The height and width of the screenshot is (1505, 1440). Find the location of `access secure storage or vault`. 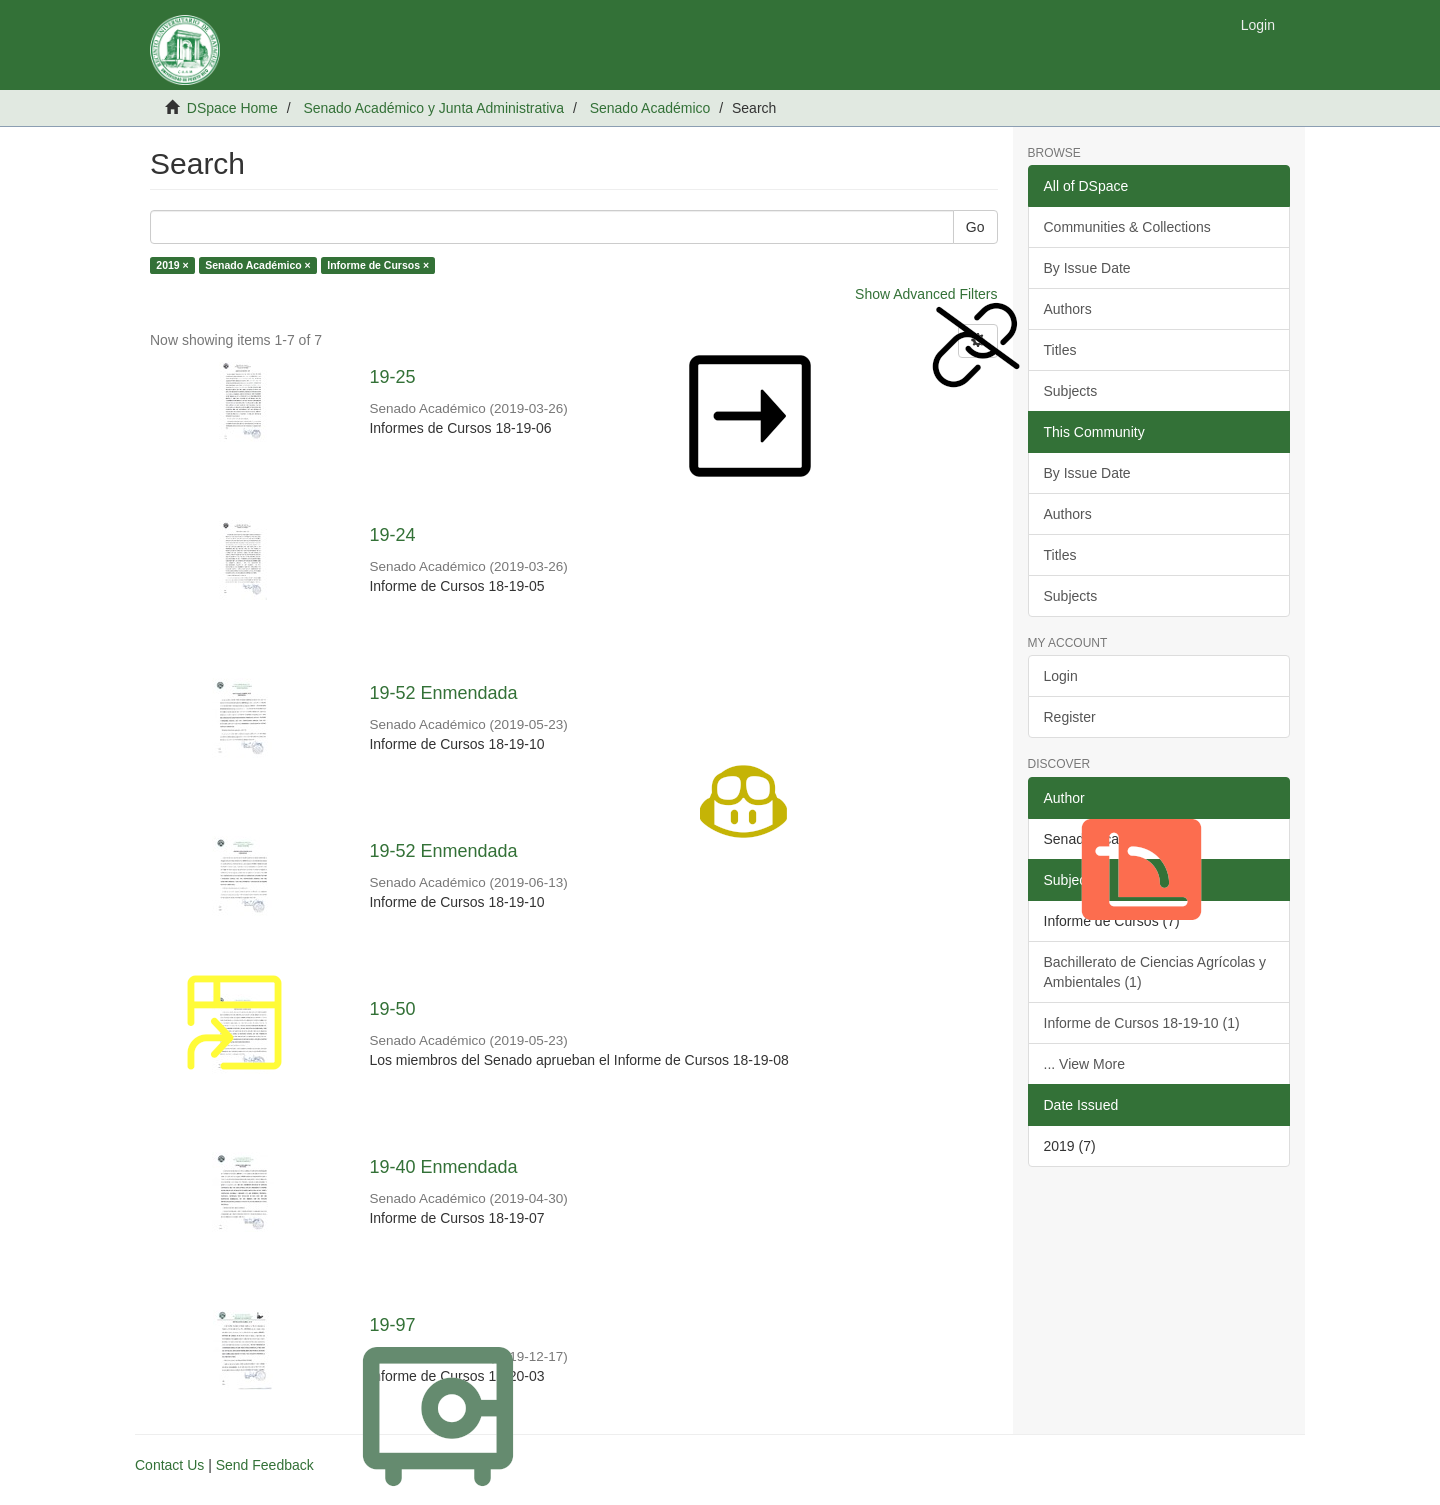

access secure storage or vault is located at coordinates (438, 1411).